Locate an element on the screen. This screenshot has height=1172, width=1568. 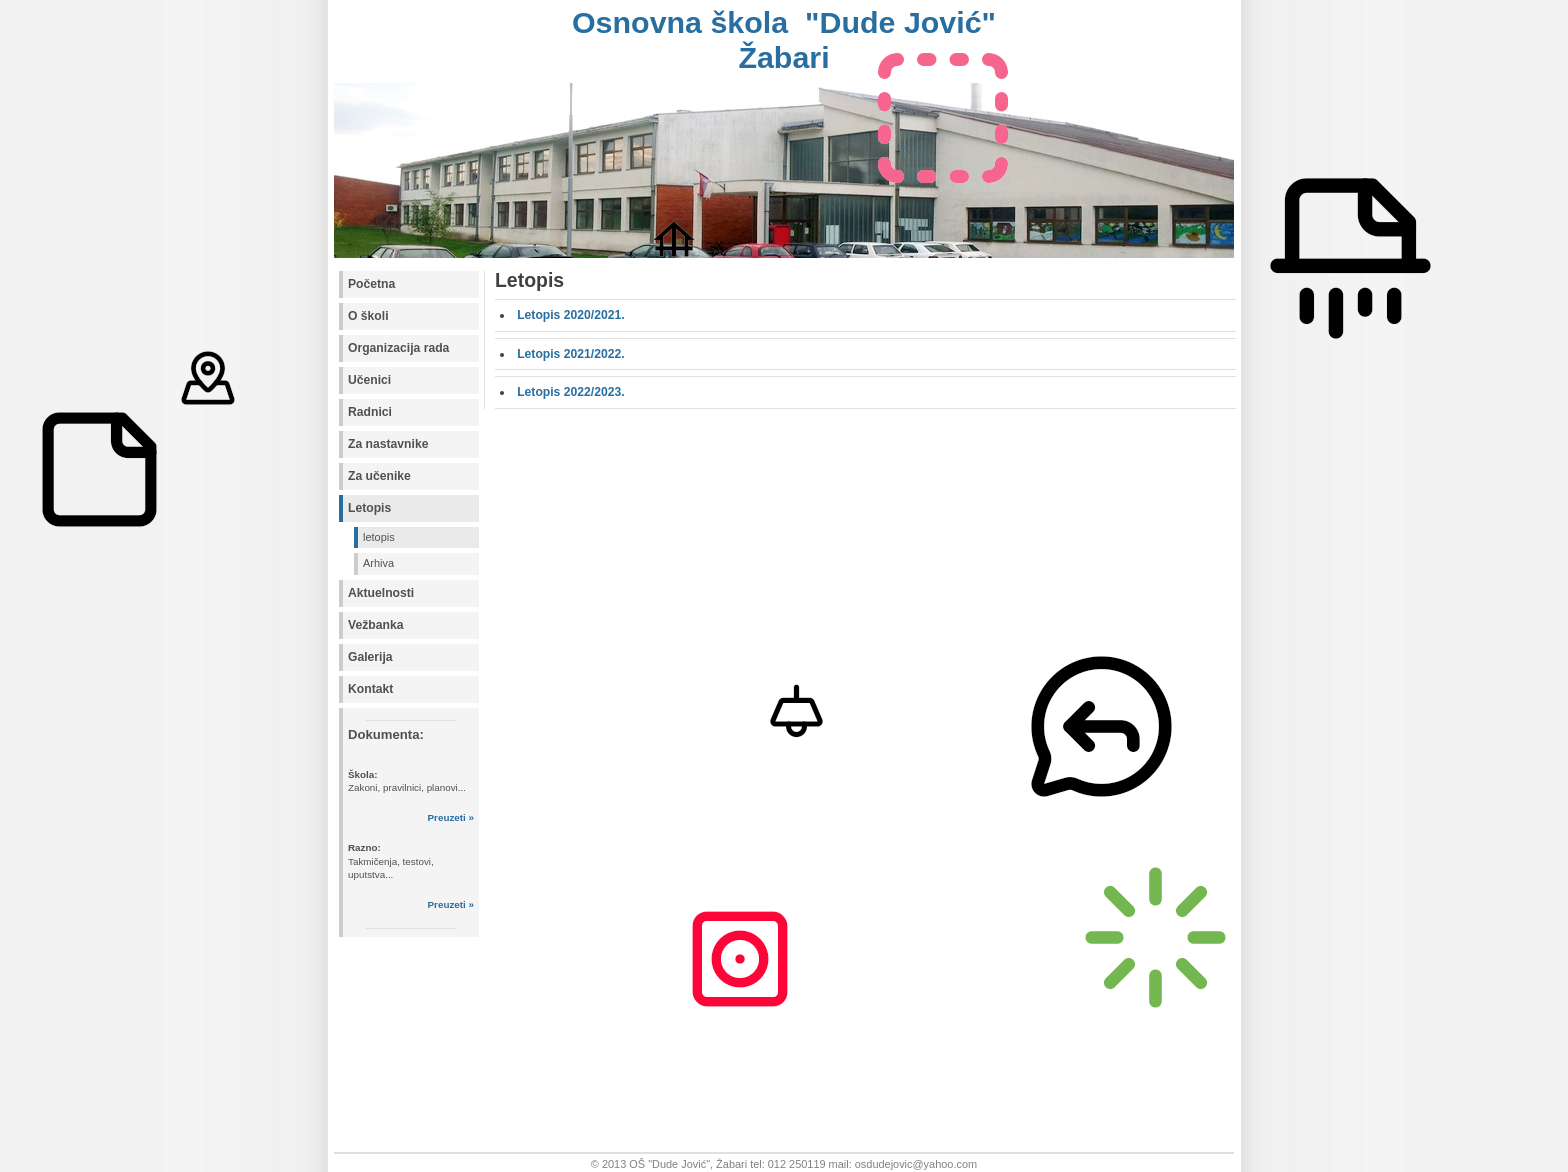
view pinned location on map is located at coordinates (208, 378).